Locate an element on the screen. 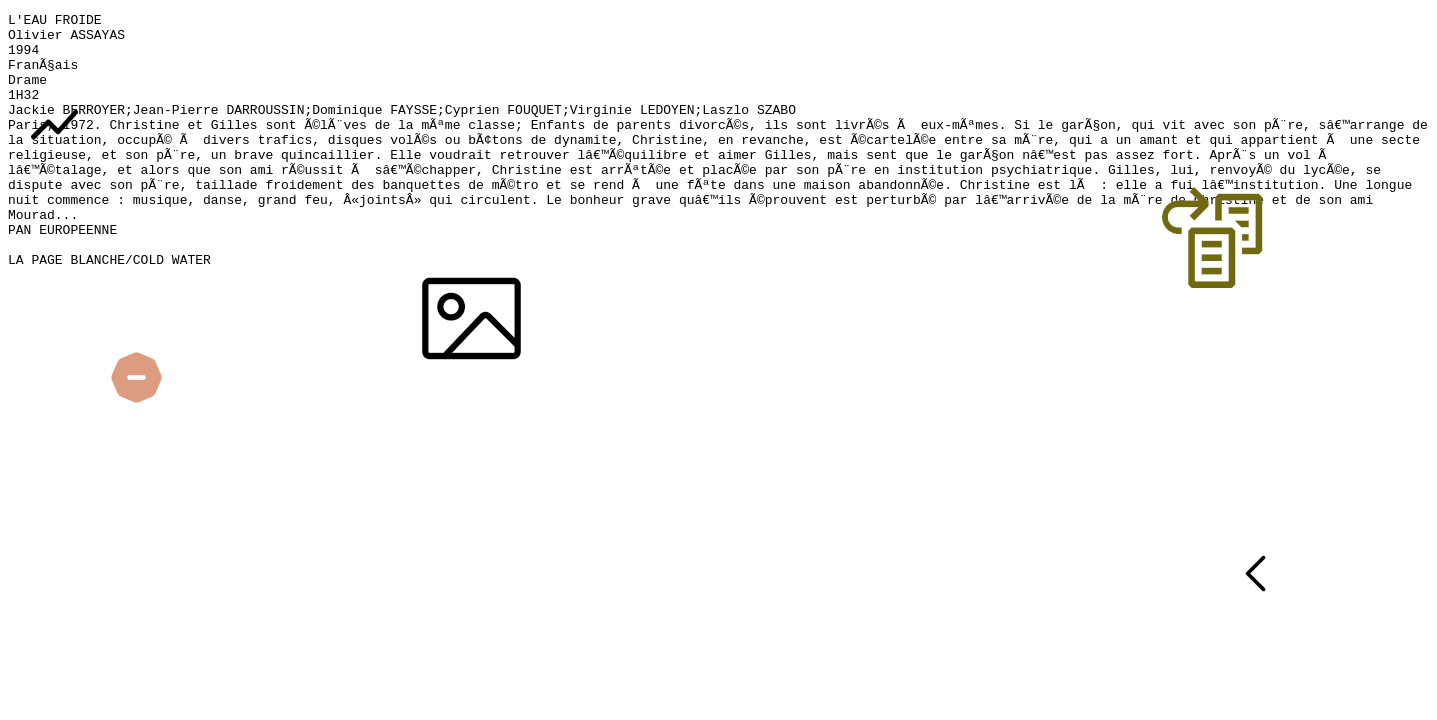  view analytics or statistics is located at coordinates (54, 124).